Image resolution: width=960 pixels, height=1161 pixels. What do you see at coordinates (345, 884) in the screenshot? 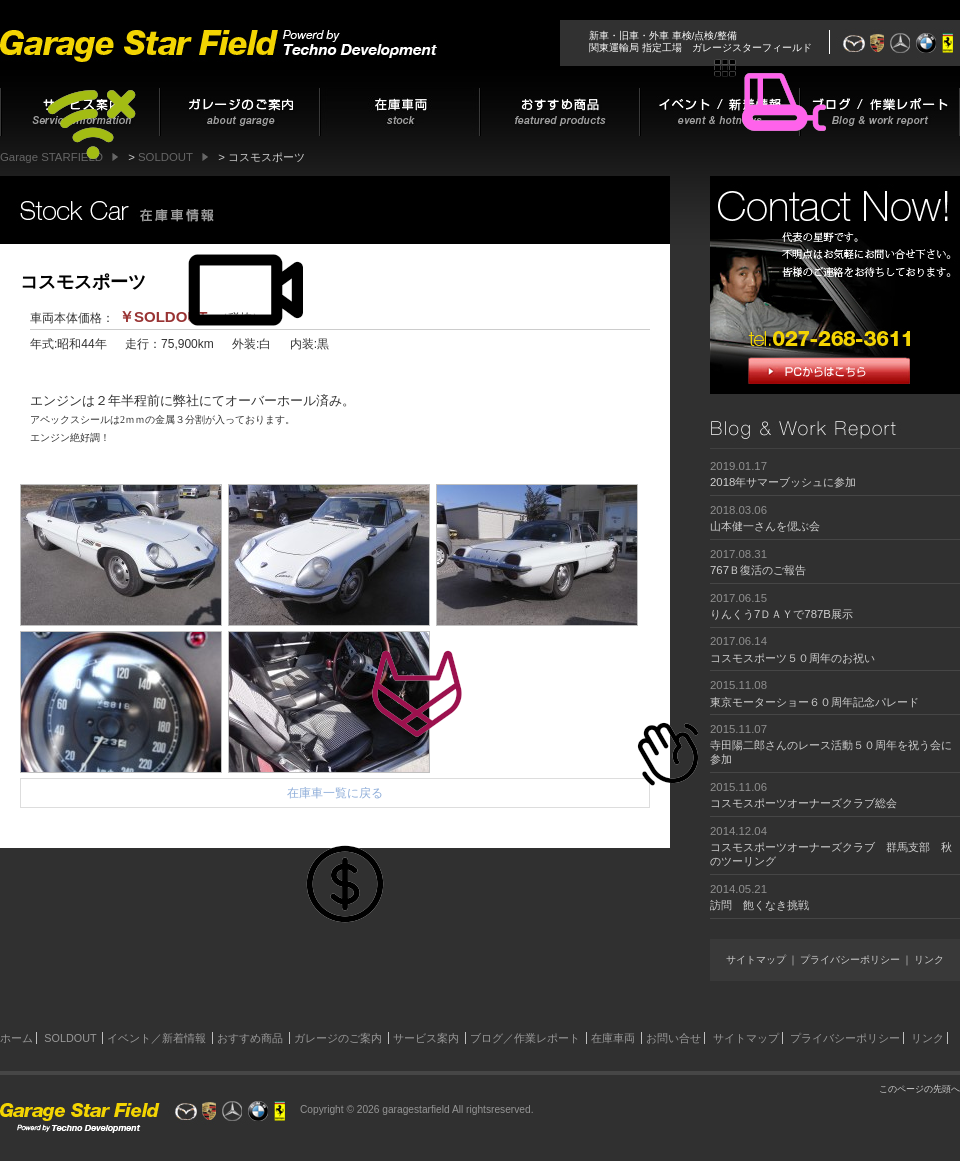
I see `view account balance or financial information` at bounding box center [345, 884].